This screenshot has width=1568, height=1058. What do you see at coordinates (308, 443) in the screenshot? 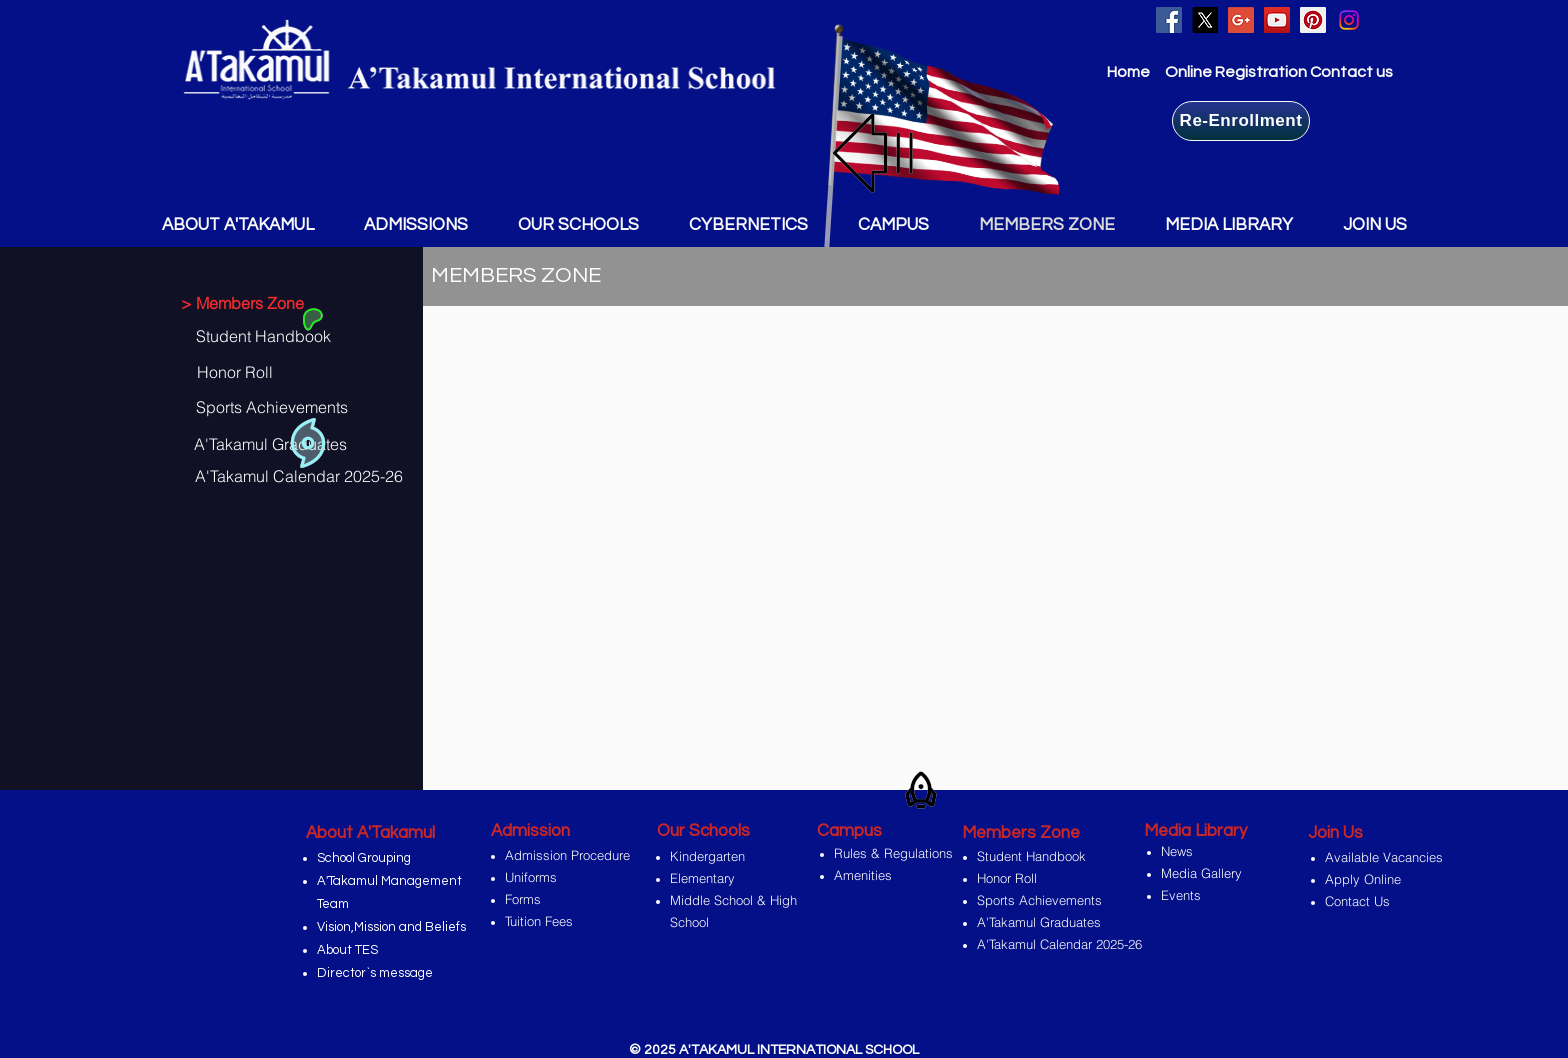
I see `indicates severe weather alert or hurricane warning` at bounding box center [308, 443].